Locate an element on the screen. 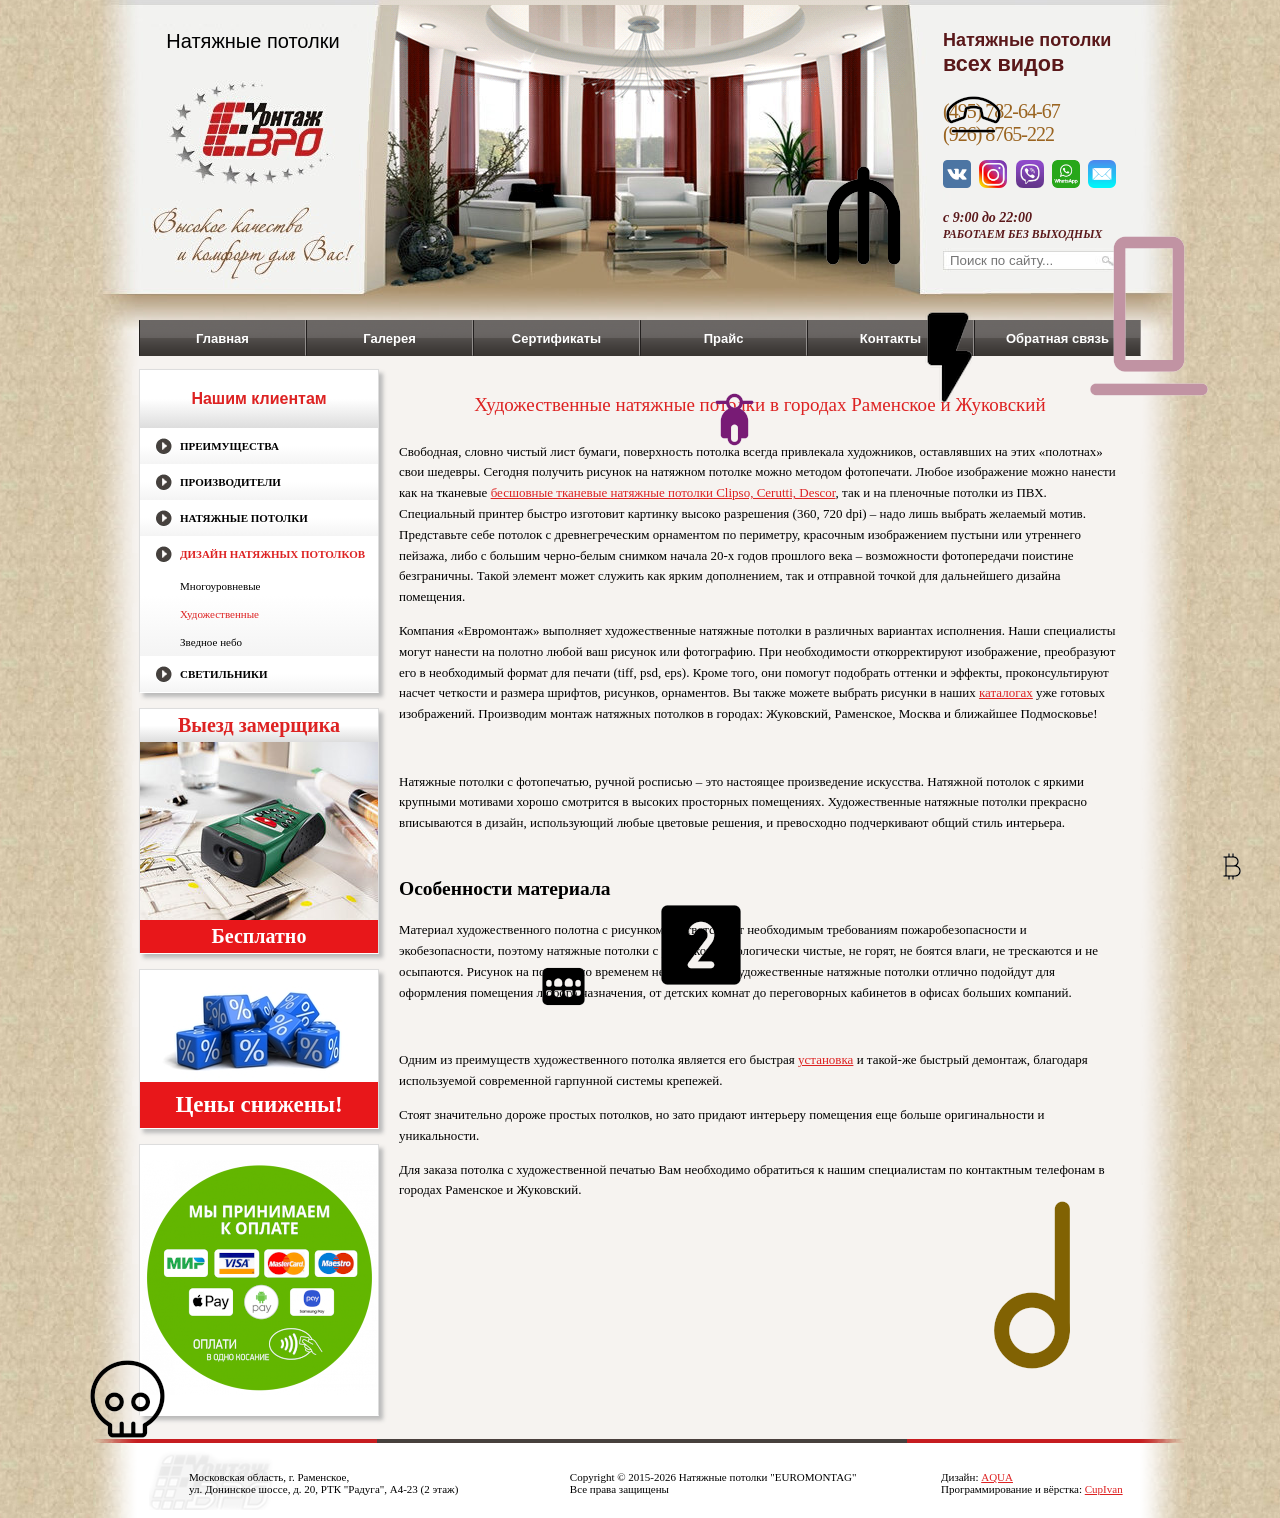 This screenshot has width=1280, height=1518. indicates dangerous or harmful content is located at coordinates (127, 1400).